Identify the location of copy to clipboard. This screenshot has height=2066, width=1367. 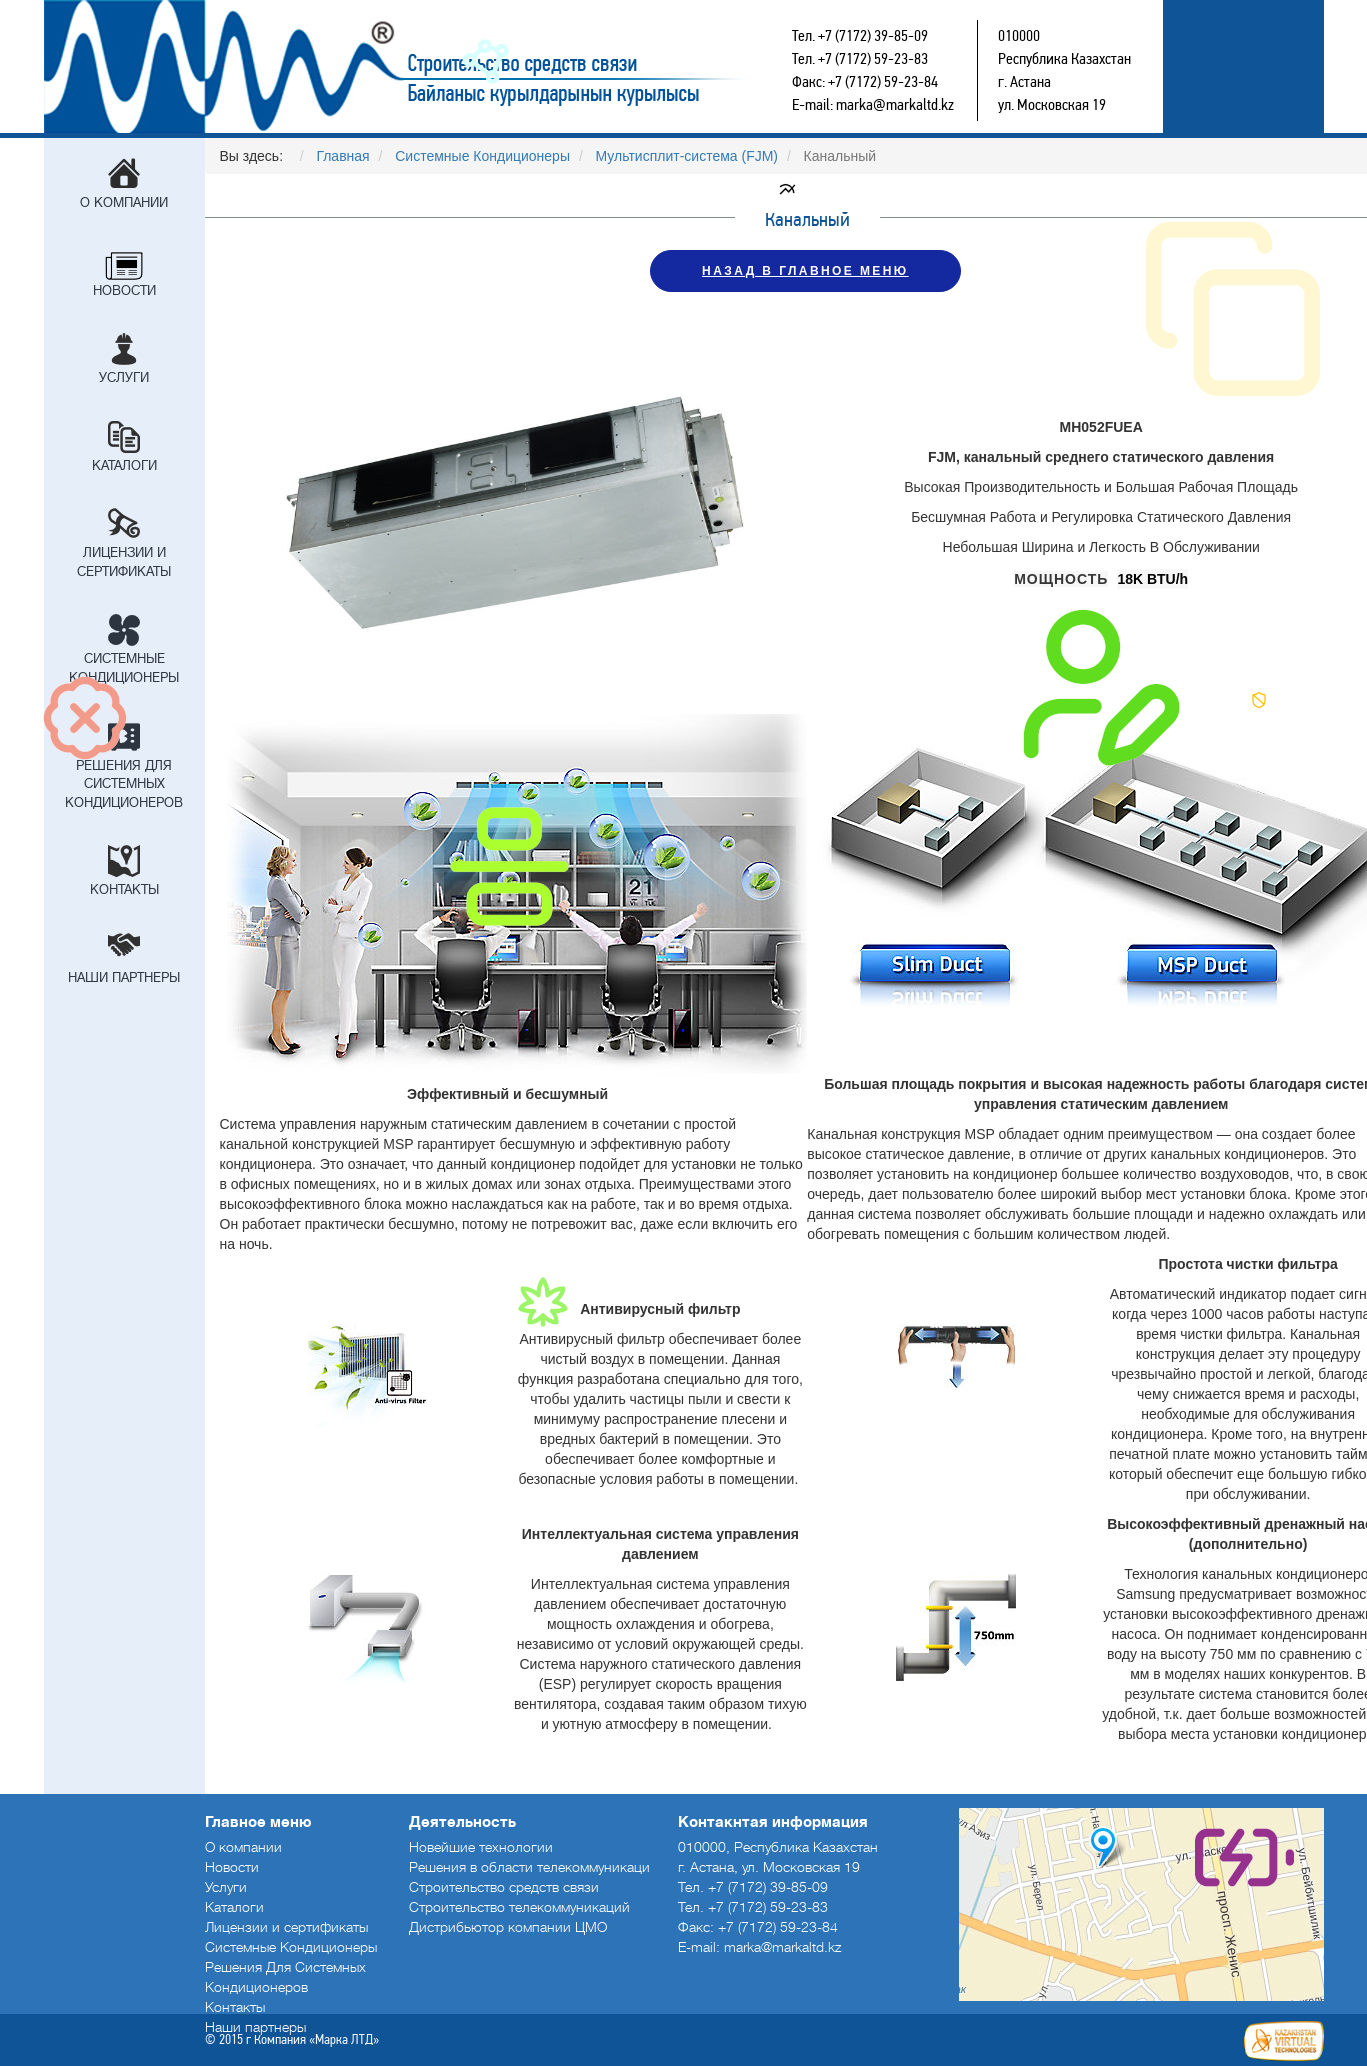
(1233, 309).